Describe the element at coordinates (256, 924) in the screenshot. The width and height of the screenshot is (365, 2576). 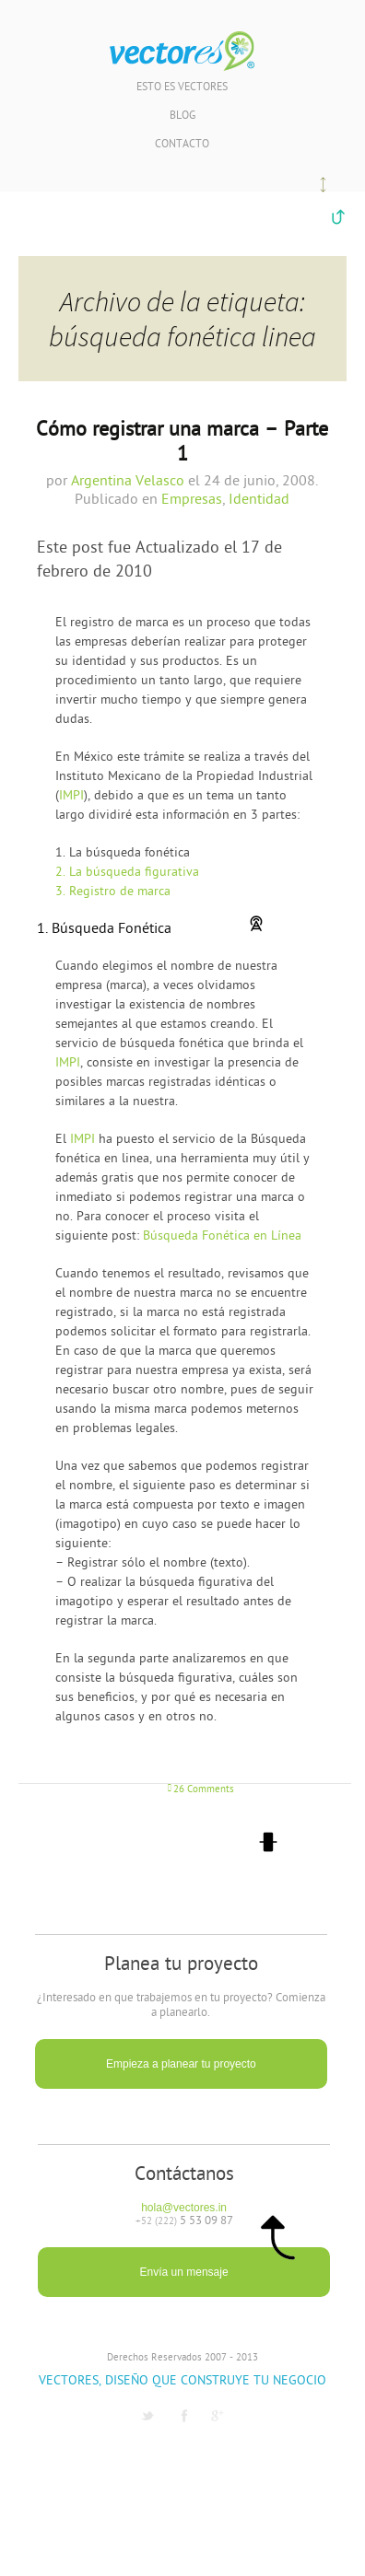
I see `indicates cellular network signal or coverage` at that location.